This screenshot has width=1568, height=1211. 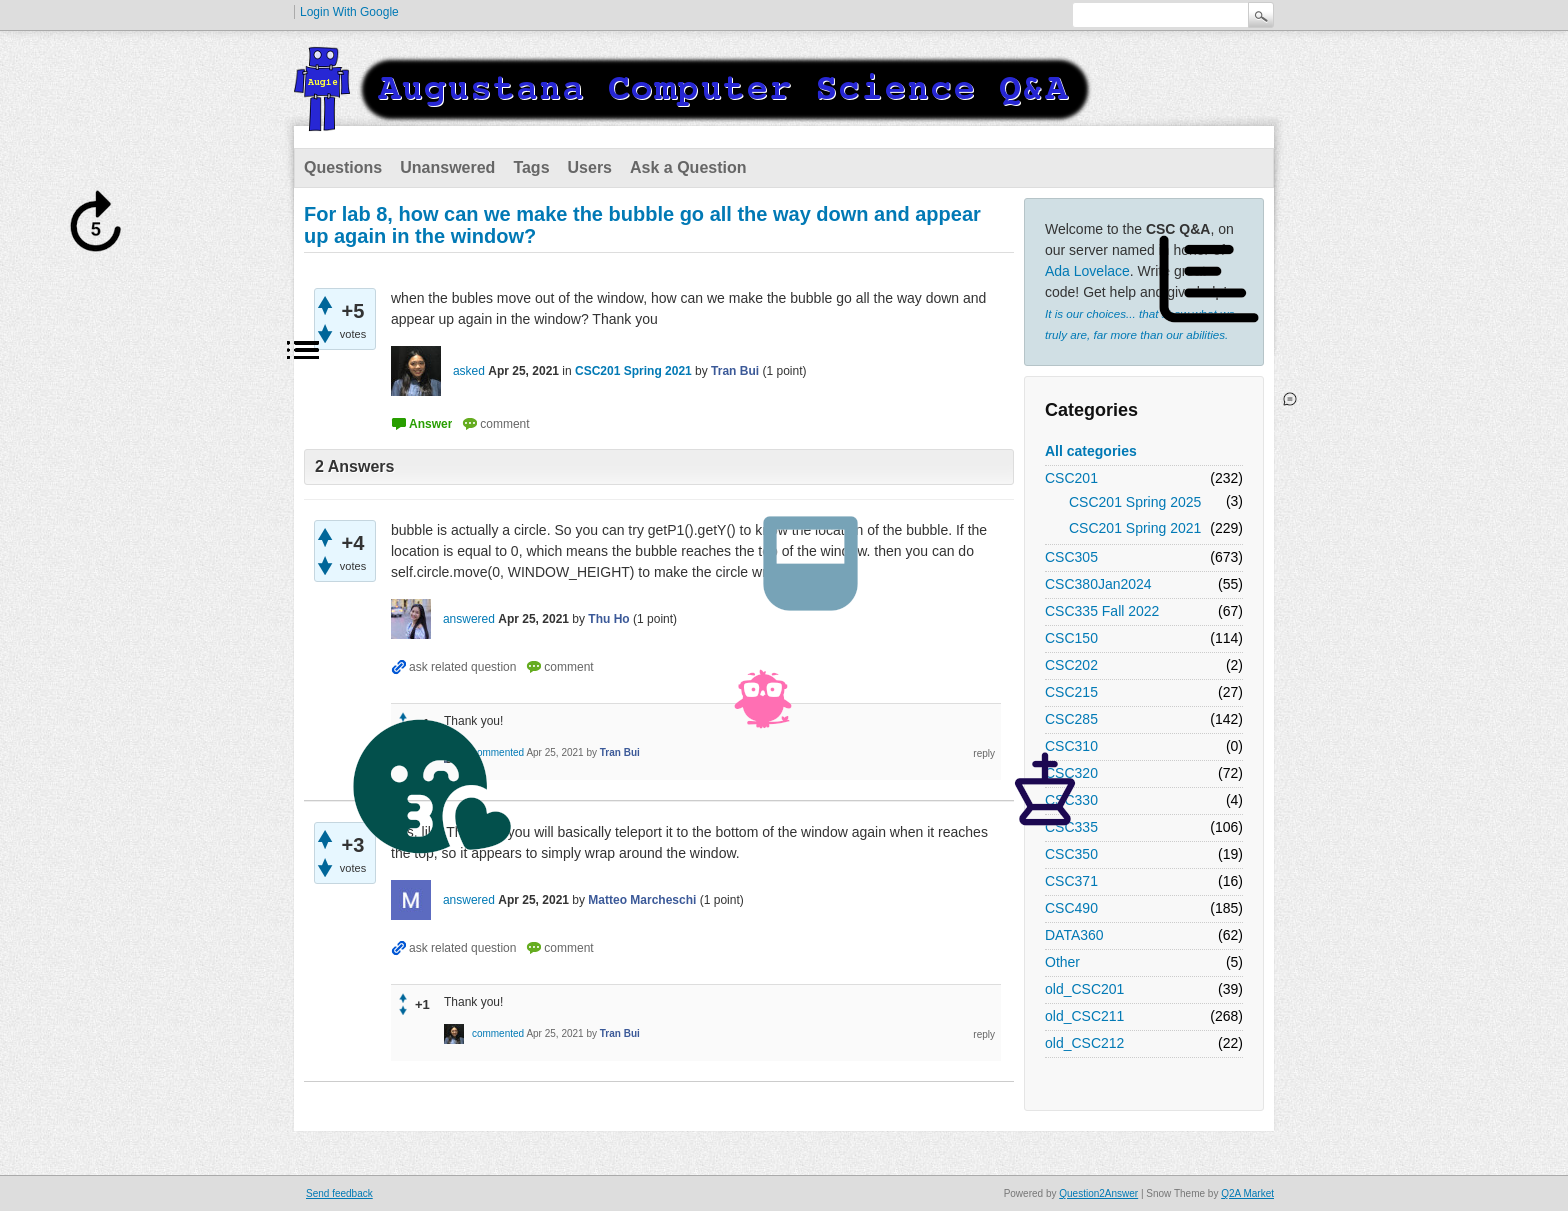 I want to click on view analytics or statistics, so click(x=1209, y=279).